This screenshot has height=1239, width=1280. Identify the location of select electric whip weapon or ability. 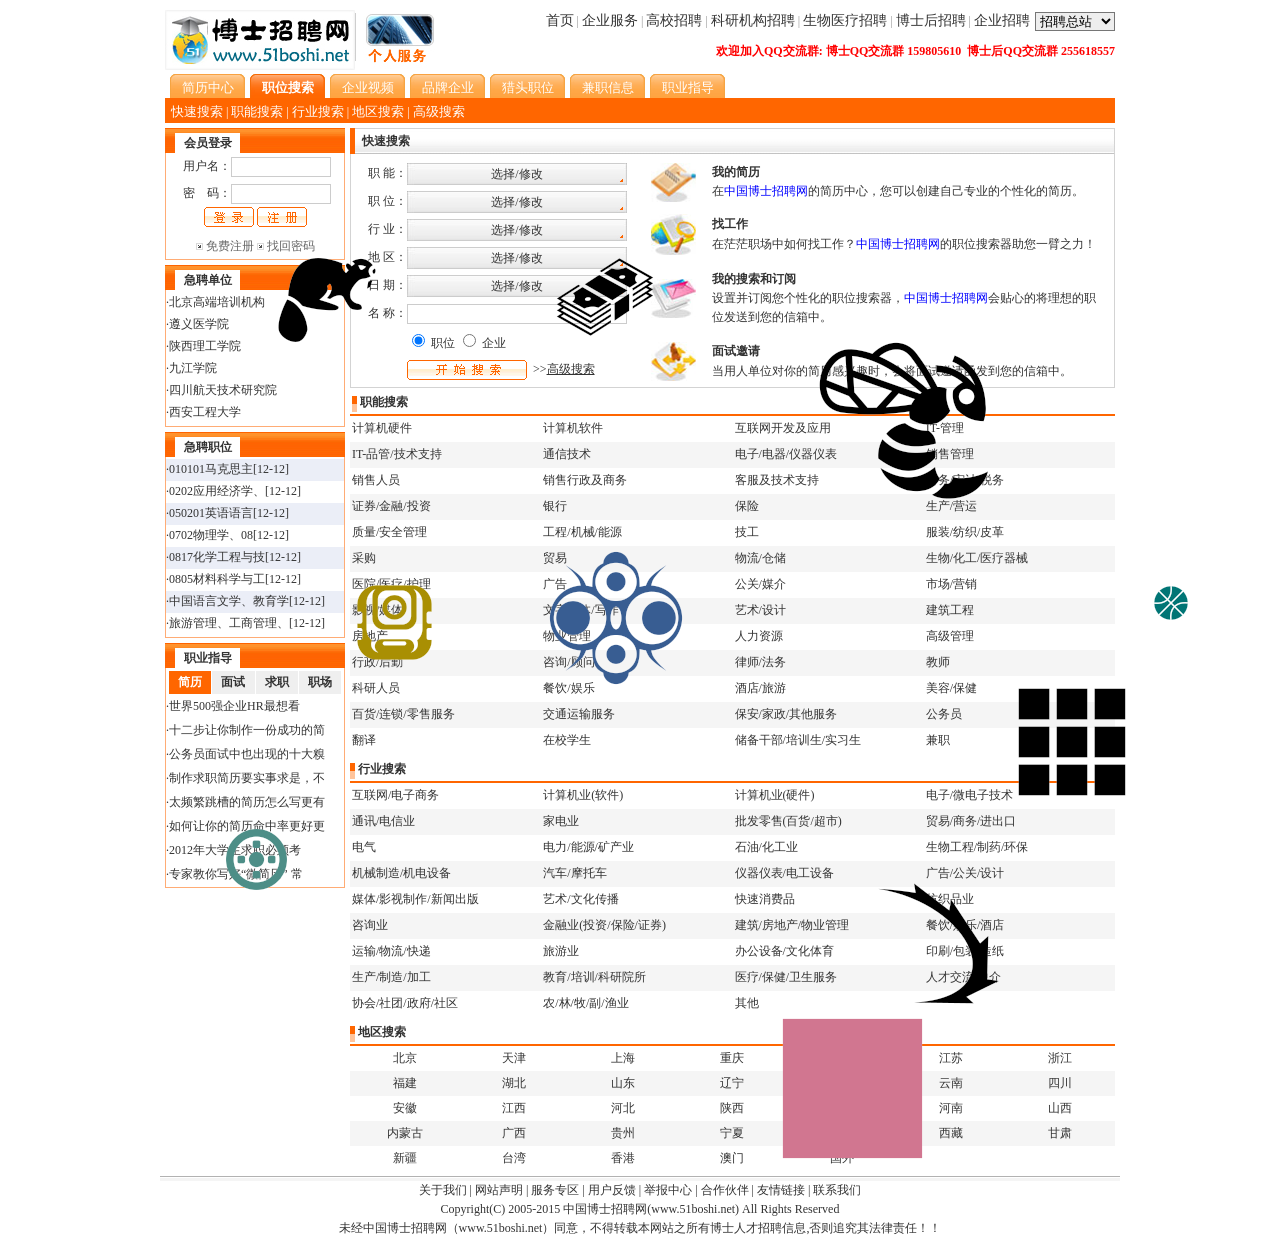
(938, 943).